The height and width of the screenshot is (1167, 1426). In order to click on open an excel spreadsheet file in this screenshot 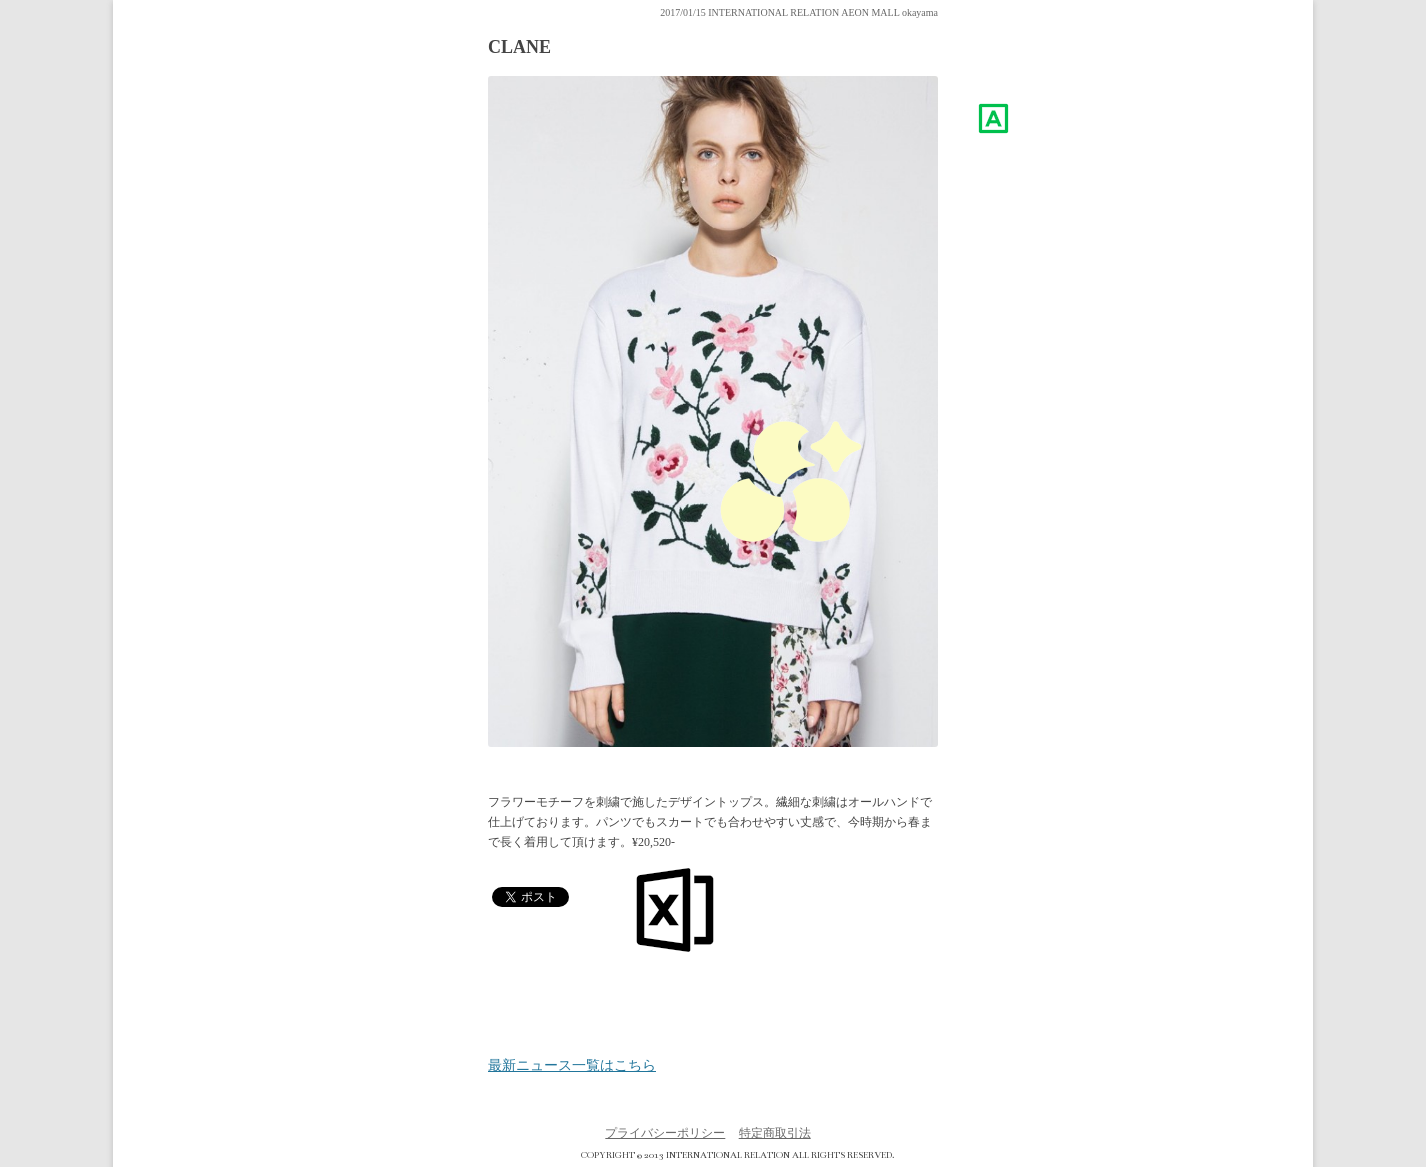, I will do `click(675, 910)`.